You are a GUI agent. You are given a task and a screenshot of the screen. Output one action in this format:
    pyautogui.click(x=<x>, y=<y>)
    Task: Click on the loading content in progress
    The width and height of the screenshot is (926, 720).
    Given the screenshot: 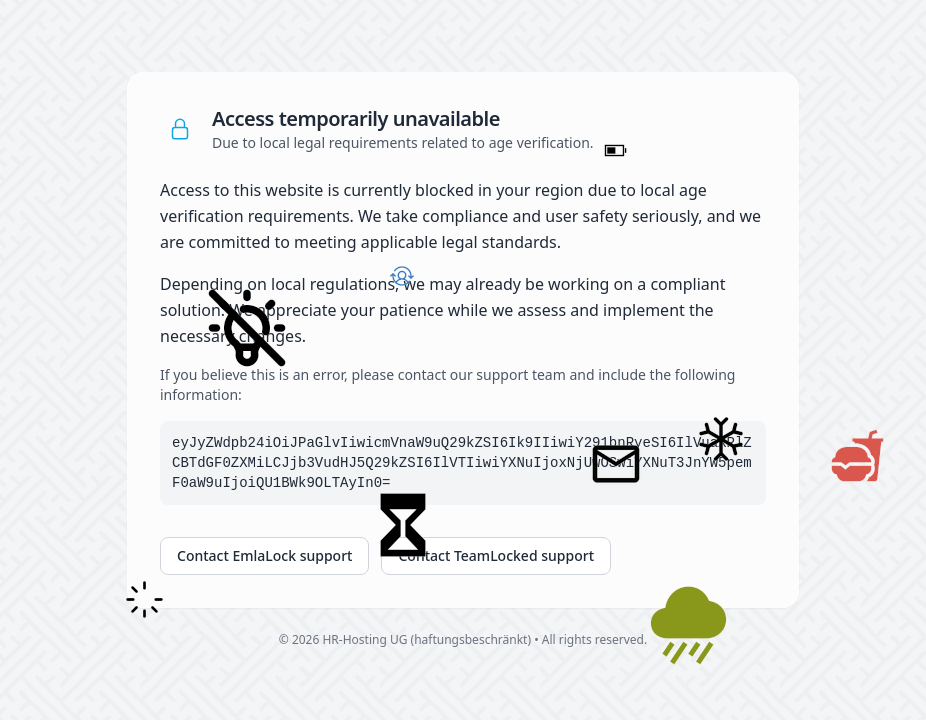 What is the action you would take?
    pyautogui.click(x=144, y=599)
    